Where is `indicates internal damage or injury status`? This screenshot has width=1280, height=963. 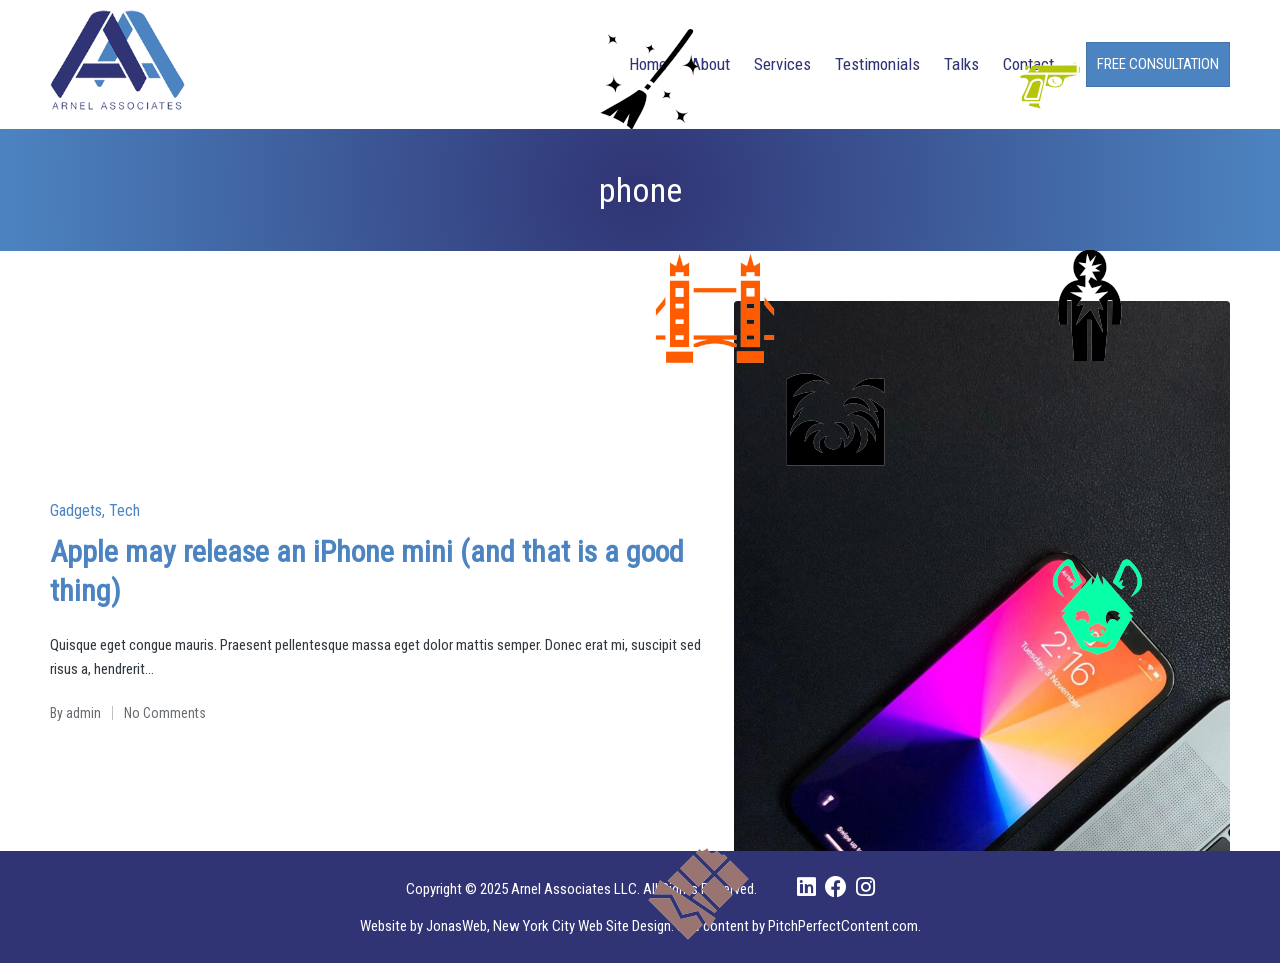
indicates internal damage or injury status is located at coordinates (1089, 305).